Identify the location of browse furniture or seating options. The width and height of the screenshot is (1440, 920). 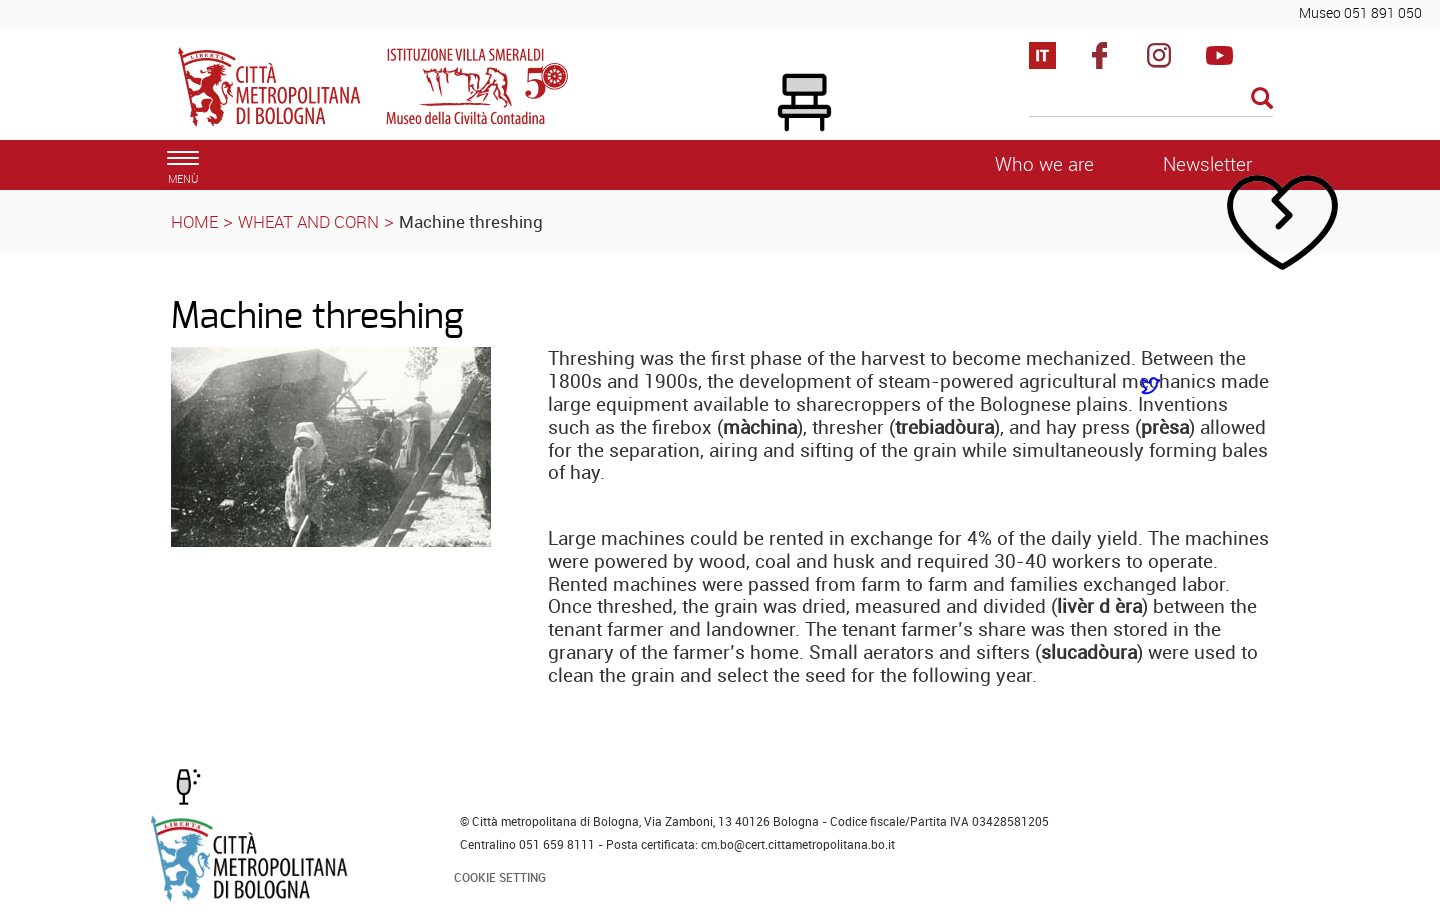
(804, 102).